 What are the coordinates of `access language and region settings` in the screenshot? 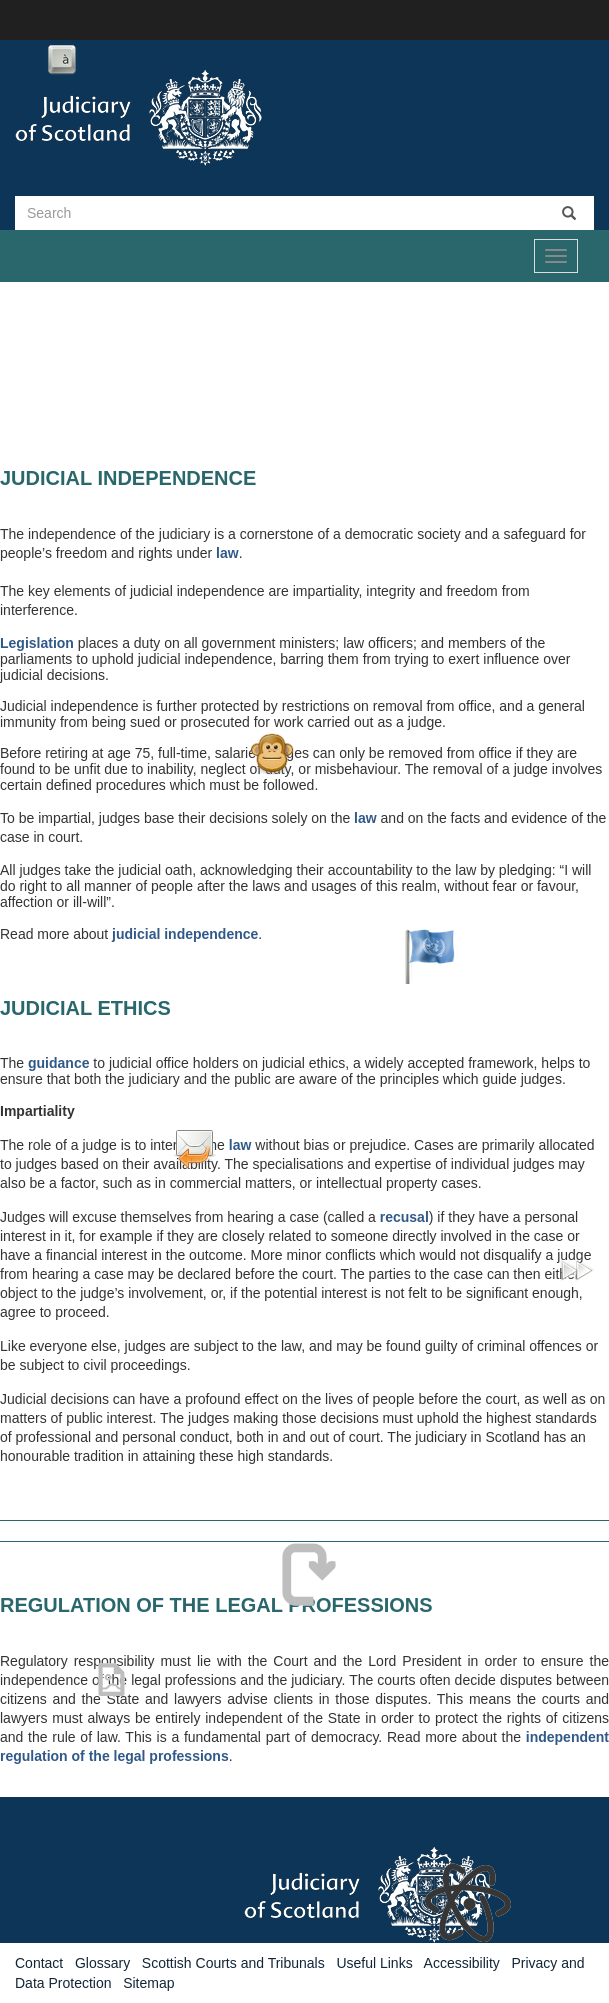 It's located at (429, 956).